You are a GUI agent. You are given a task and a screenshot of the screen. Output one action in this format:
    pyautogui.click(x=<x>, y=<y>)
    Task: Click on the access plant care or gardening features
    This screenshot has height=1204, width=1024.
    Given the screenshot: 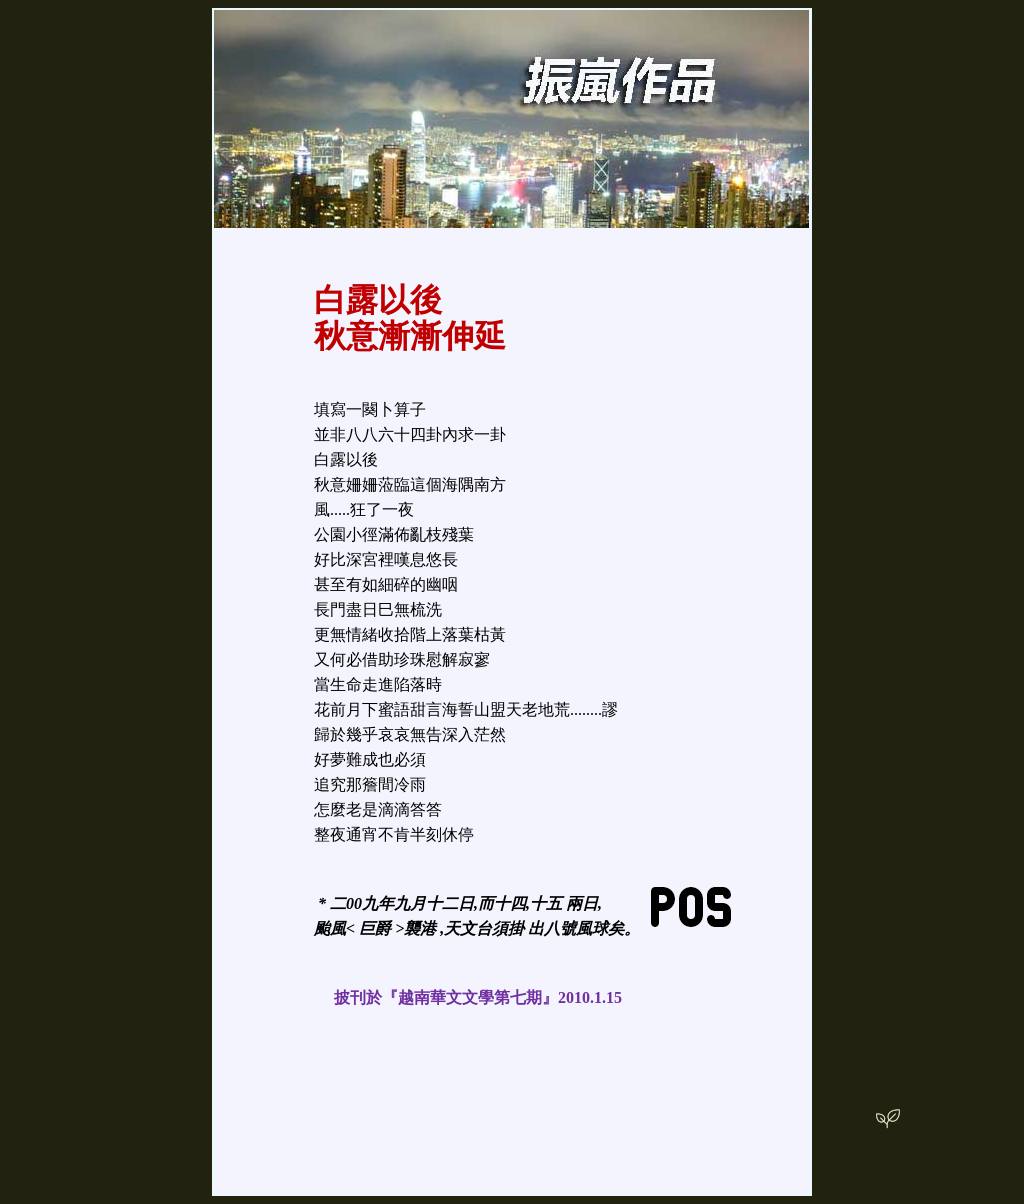 What is the action you would take?
    pyautogui.click(x=888, y=1118)
    